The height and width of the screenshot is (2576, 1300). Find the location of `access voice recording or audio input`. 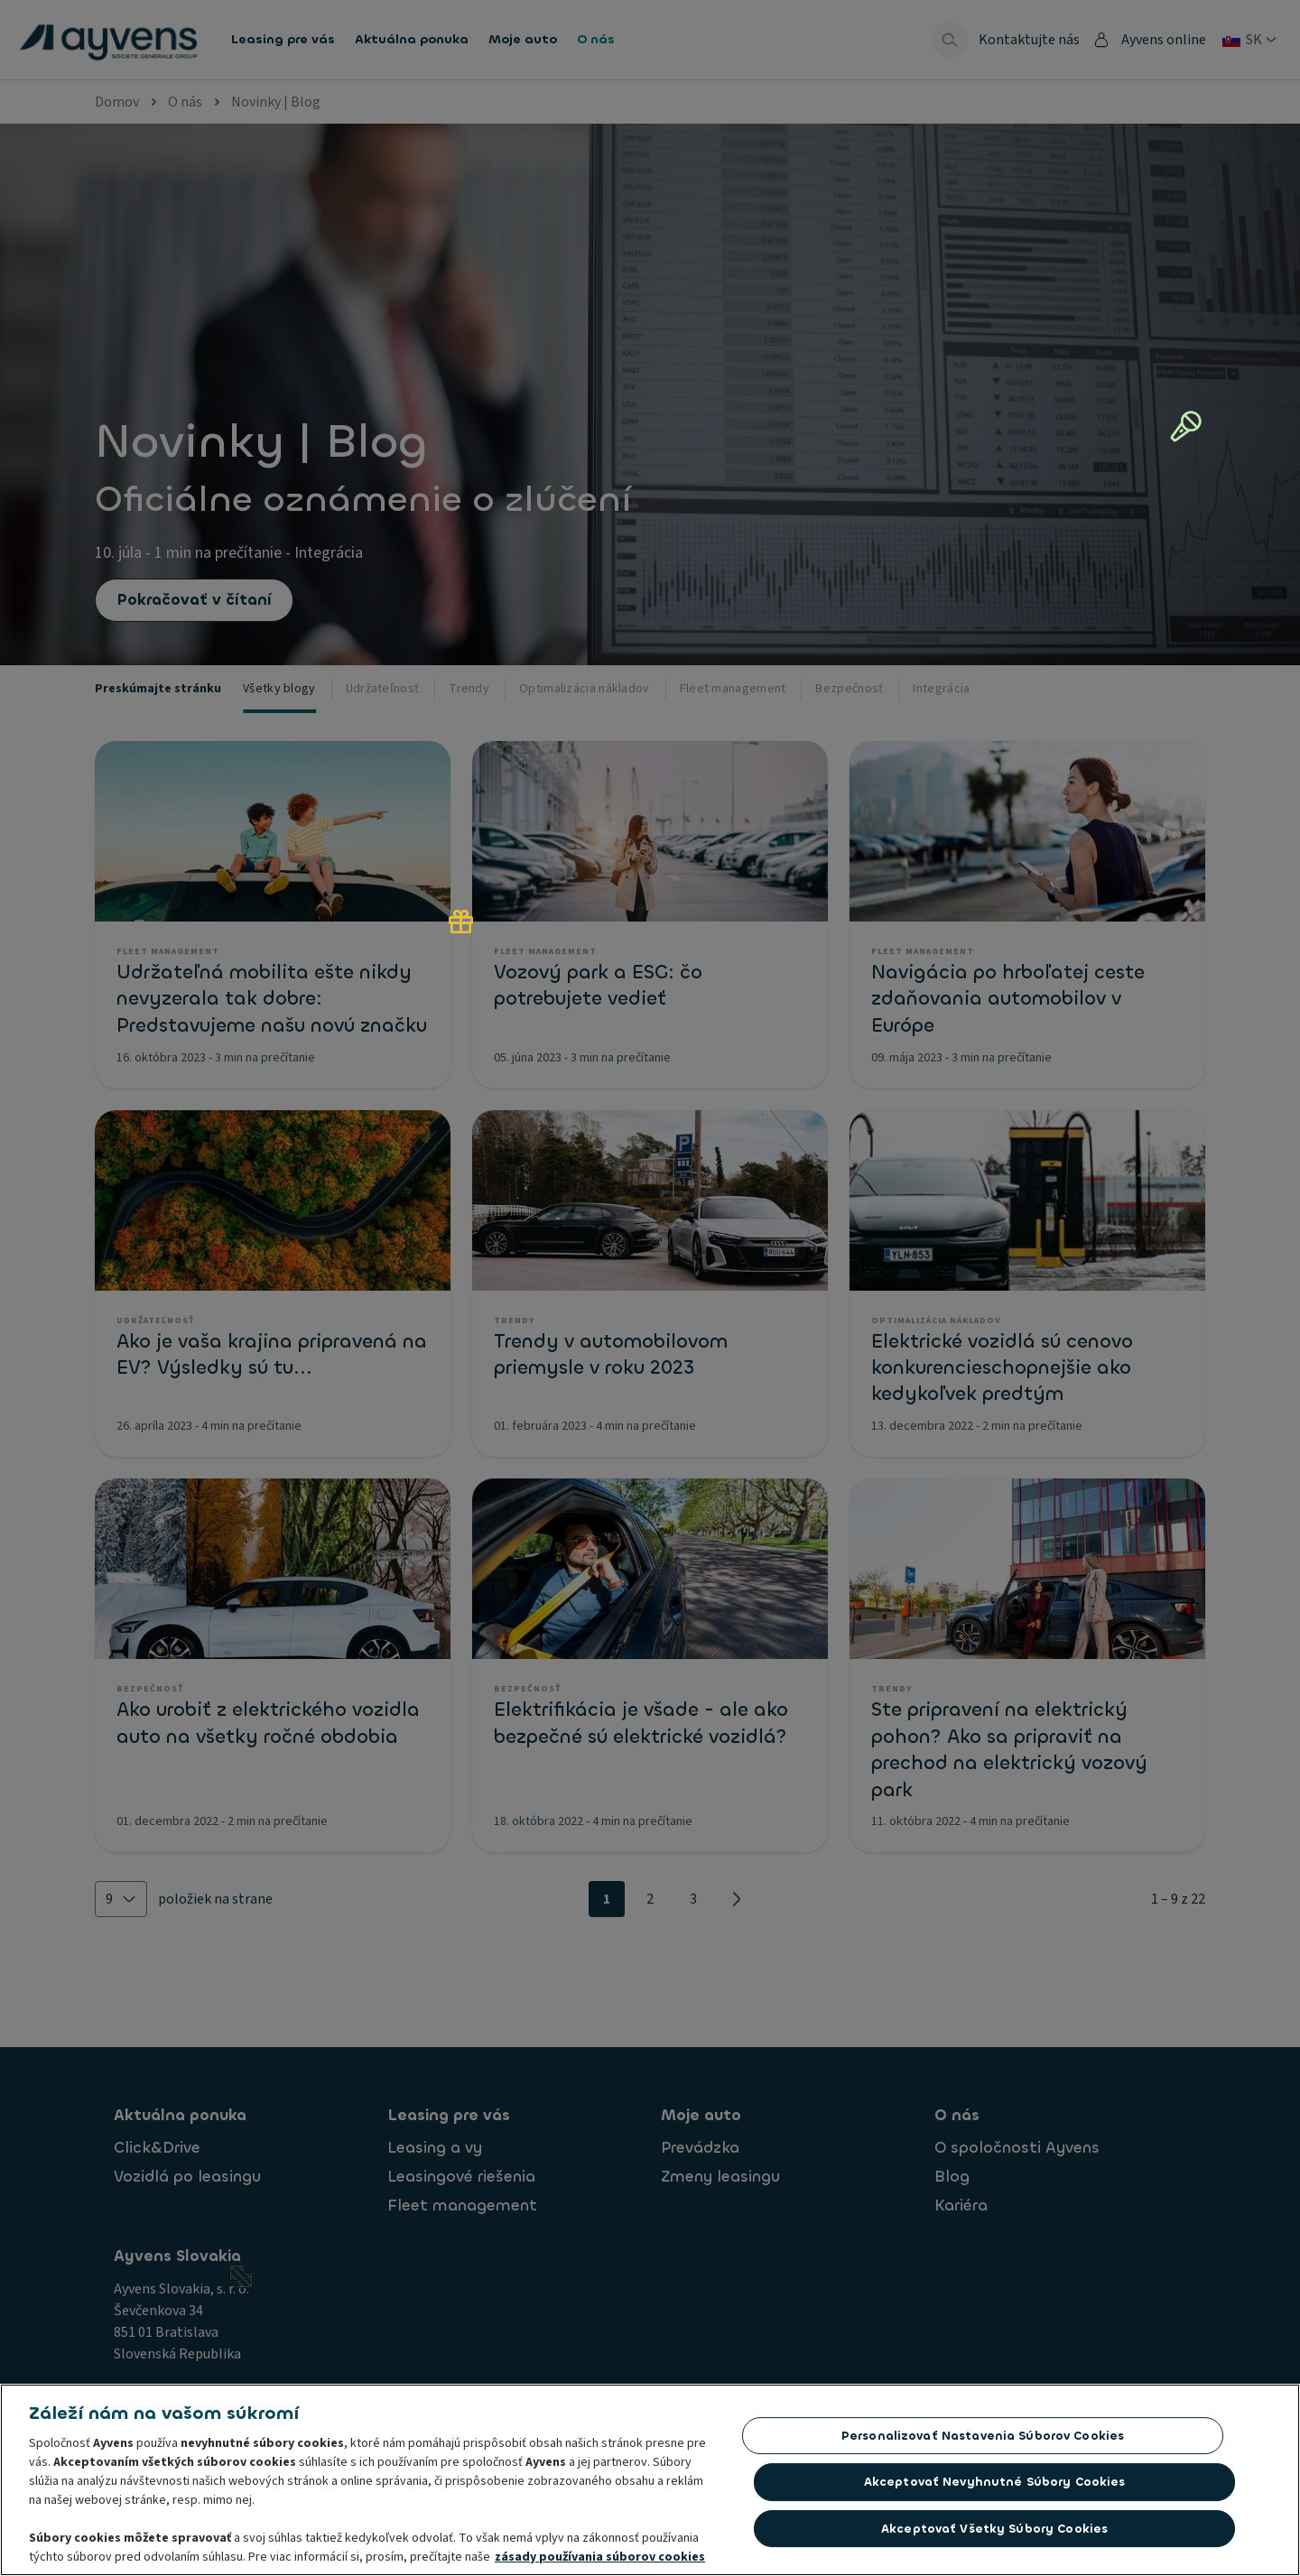

access voice recording or audio input is located at coordinates (1185, 427).